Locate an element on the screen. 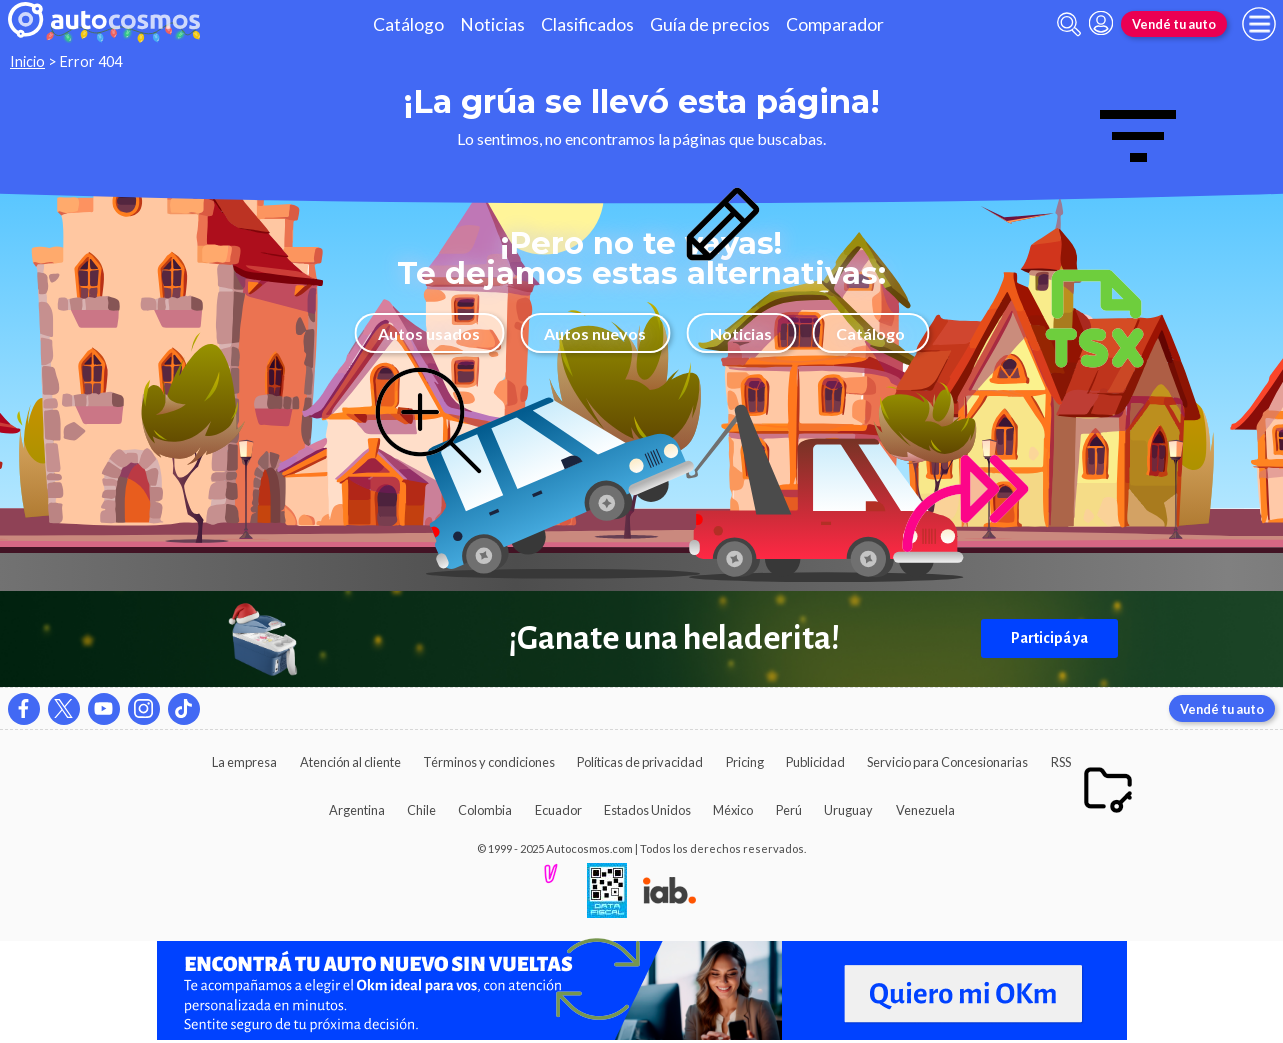 This screenshot has height=1043, width=1283. refresh or reload content is located at coordinates (598, 979).